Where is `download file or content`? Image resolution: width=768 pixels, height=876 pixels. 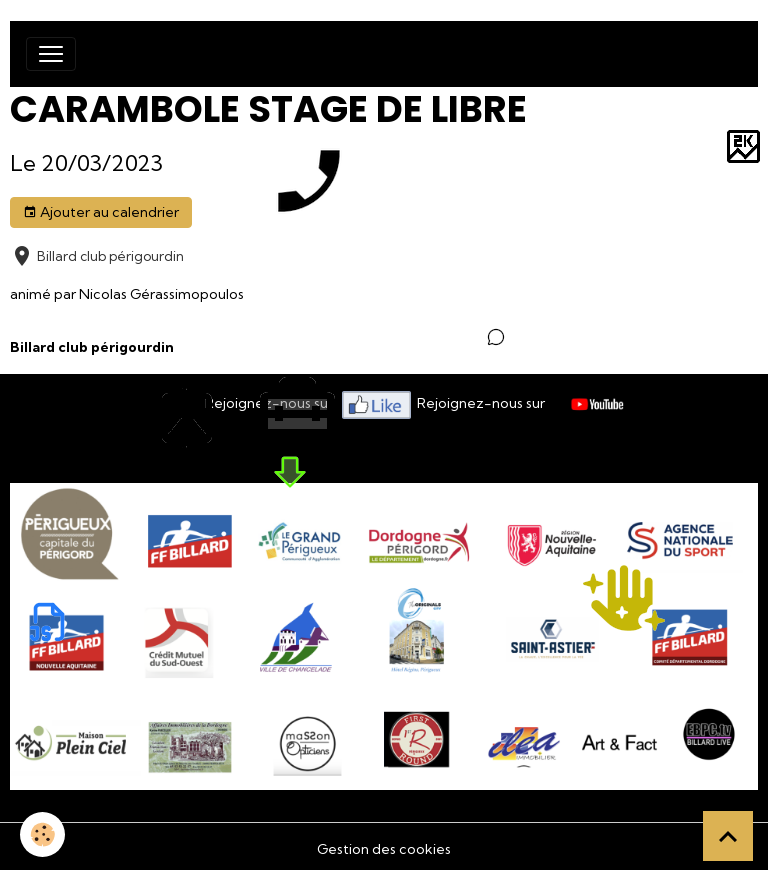 download file or content is located at coordinates (290, 471).